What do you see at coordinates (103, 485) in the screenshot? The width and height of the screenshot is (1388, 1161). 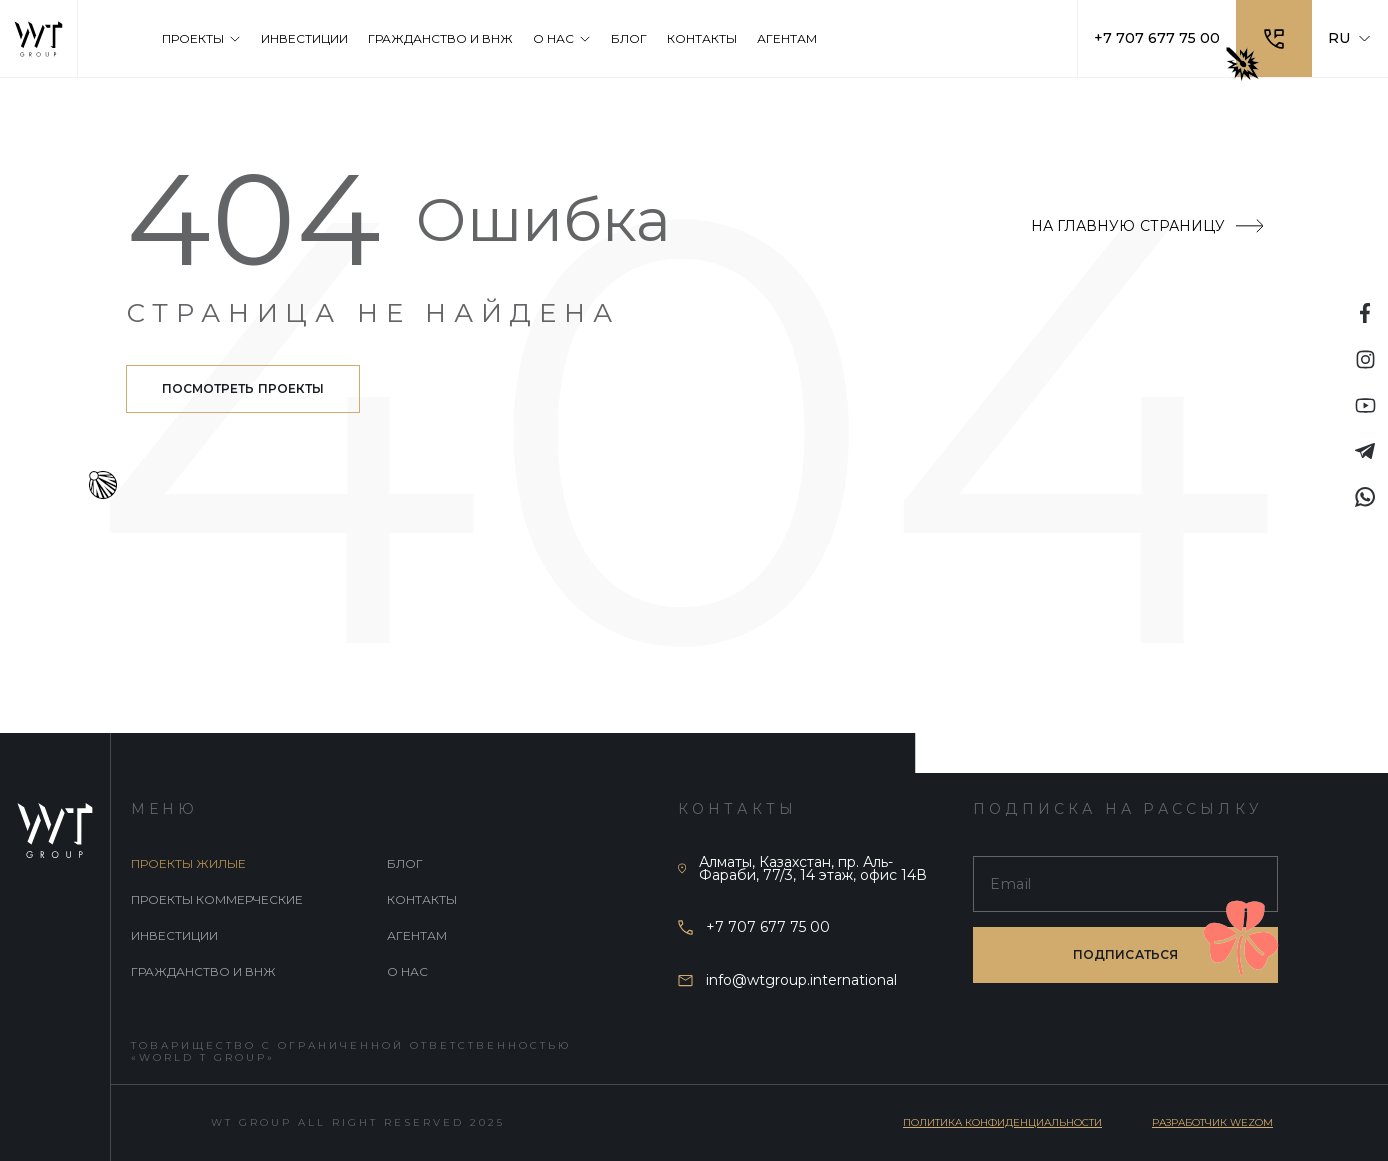 I see `extract resources or energy in a game` at bounding box center [103, 485].